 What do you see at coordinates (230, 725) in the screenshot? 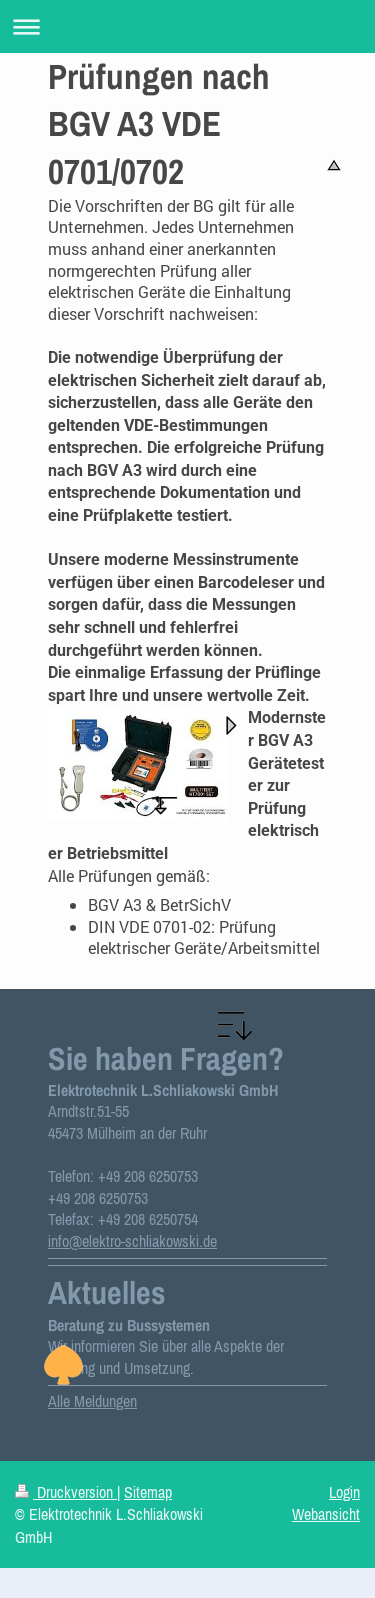
I see `navigate to the next item or screen` at bounding box center [230, 725].